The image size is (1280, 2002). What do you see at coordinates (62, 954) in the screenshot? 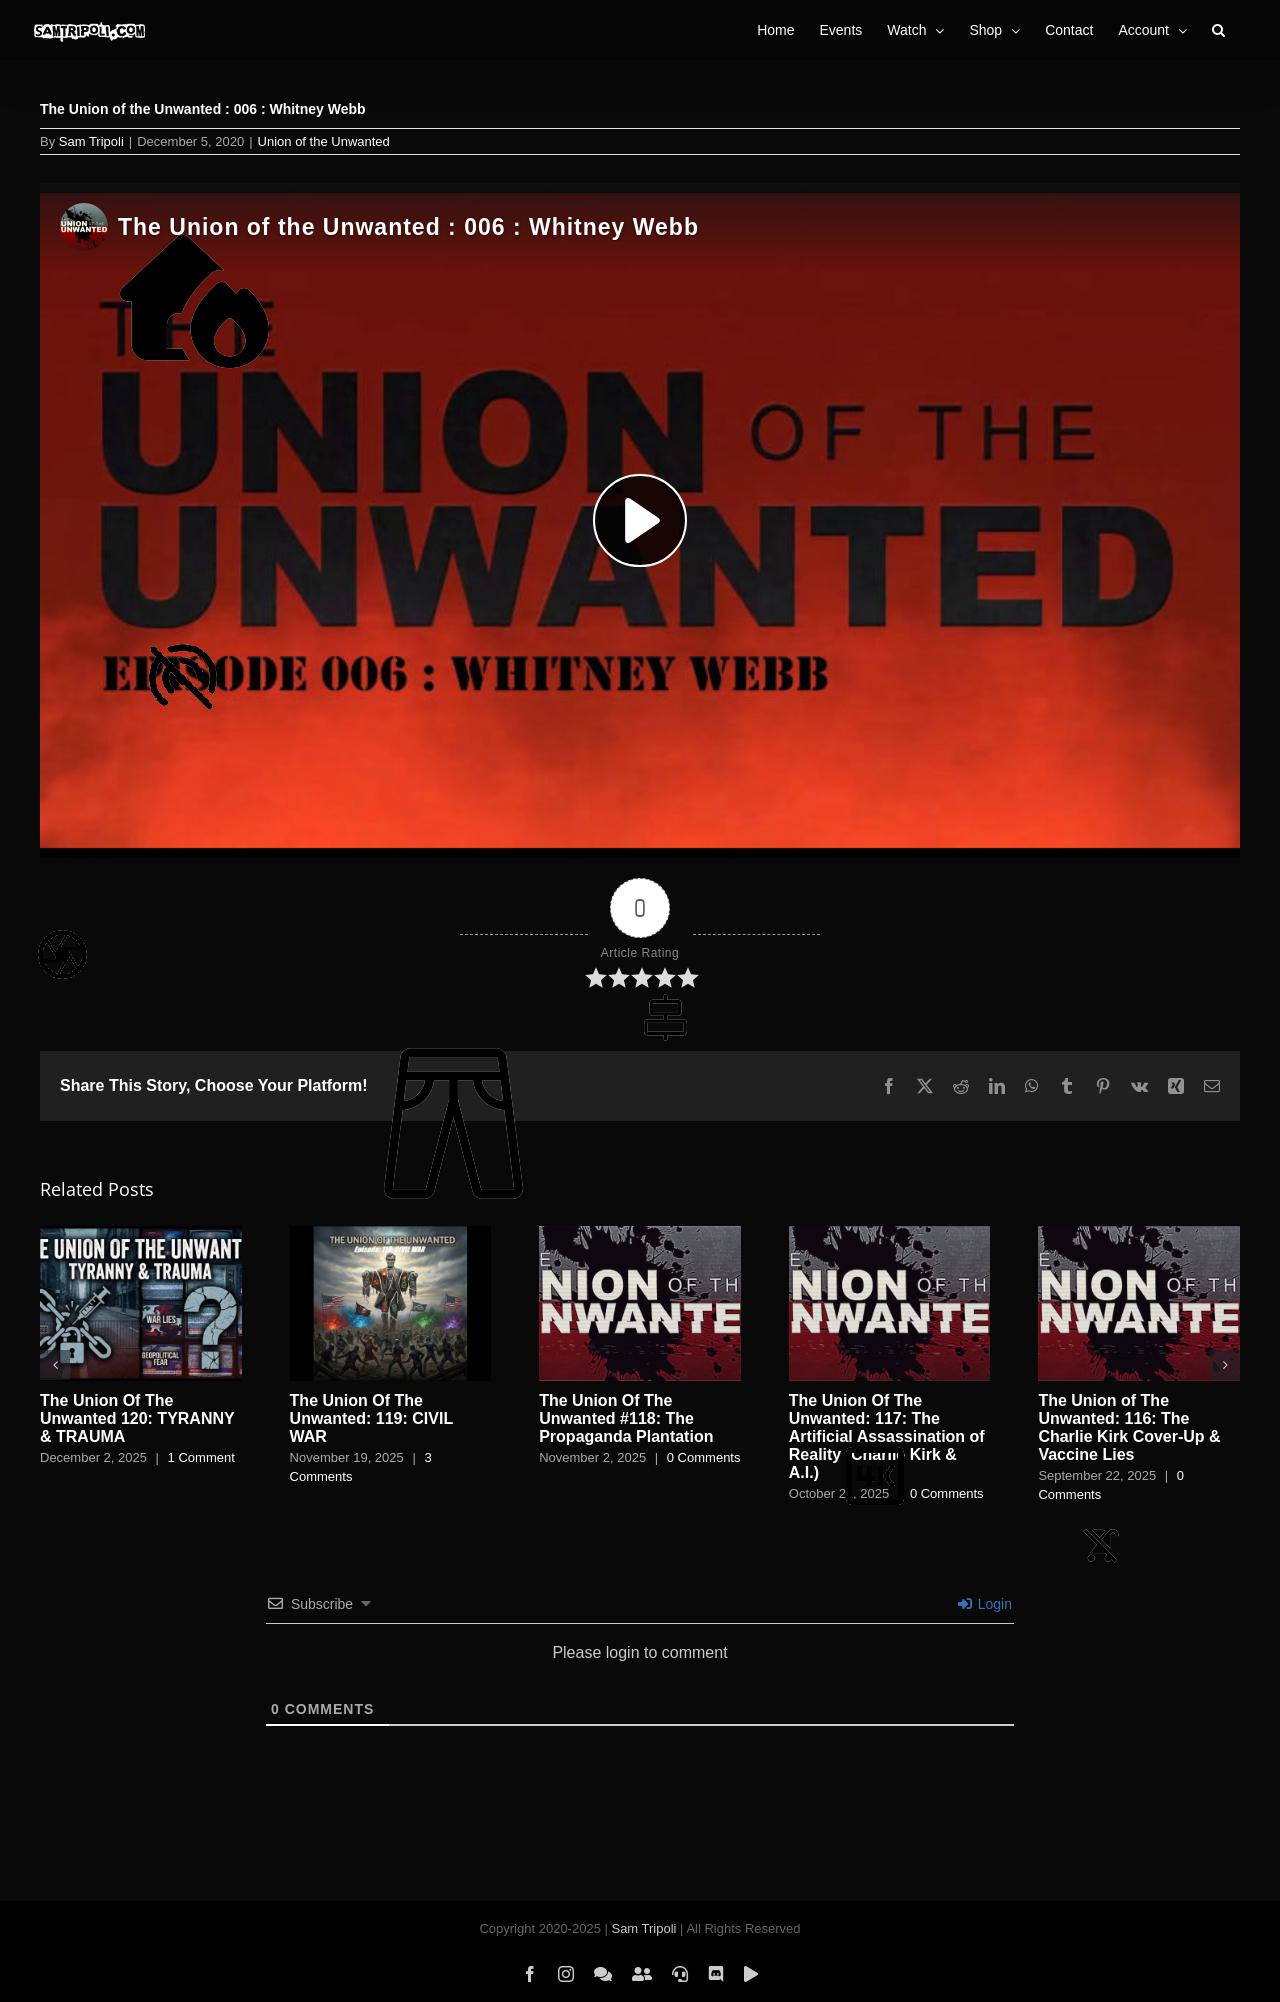
I see `open camera to take a photo` at bounding box center [62, 954].